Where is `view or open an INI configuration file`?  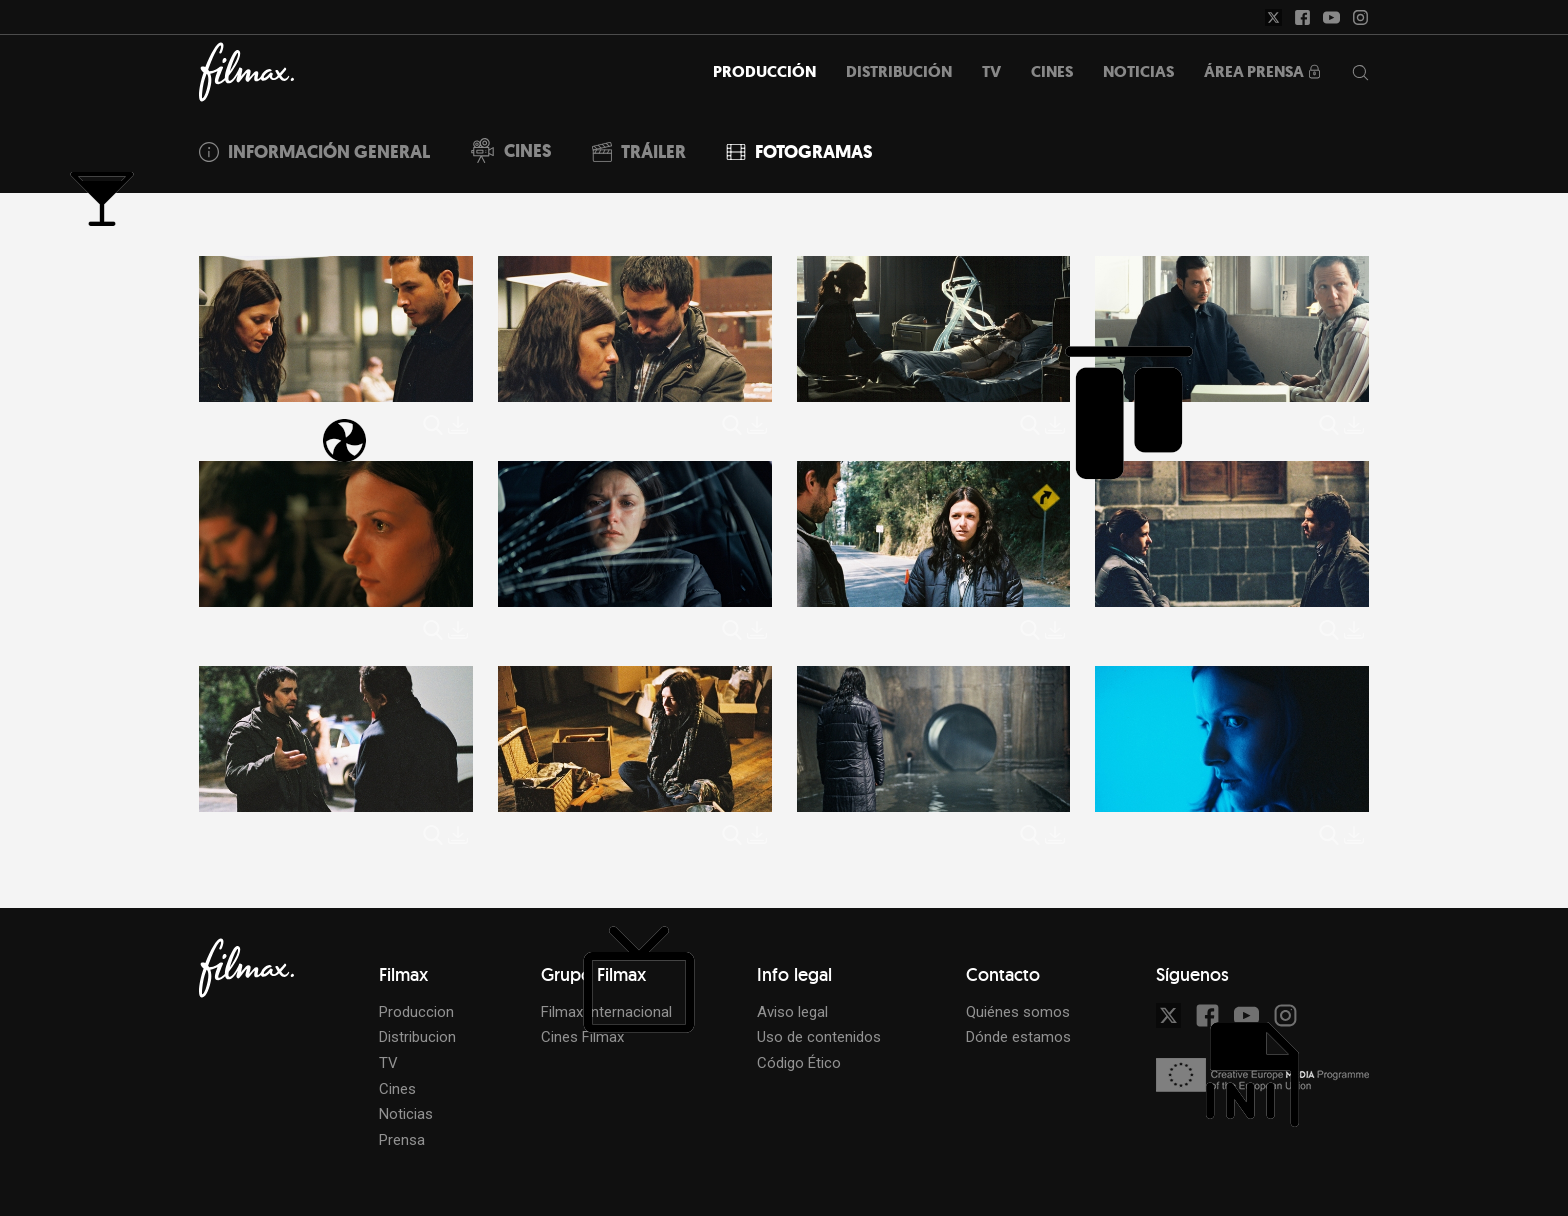
view or open an INI configuration file is located at coordinates (1254, 1074).